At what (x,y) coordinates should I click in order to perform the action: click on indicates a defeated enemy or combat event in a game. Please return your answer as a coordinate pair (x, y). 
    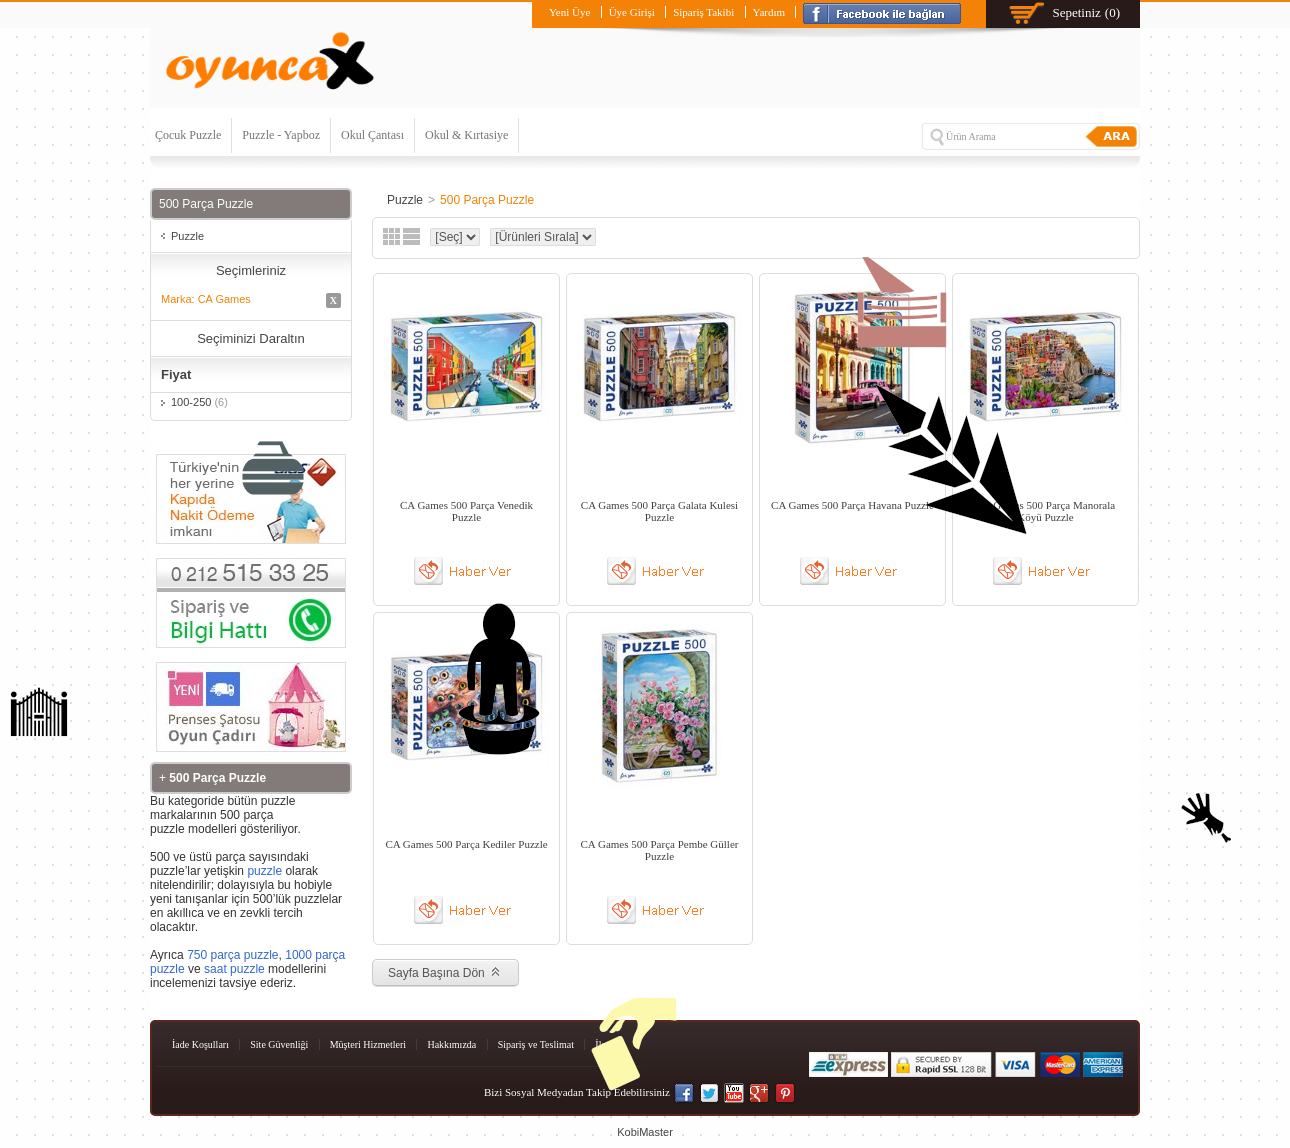
    Looking at the image, I should click on (1206, 818).